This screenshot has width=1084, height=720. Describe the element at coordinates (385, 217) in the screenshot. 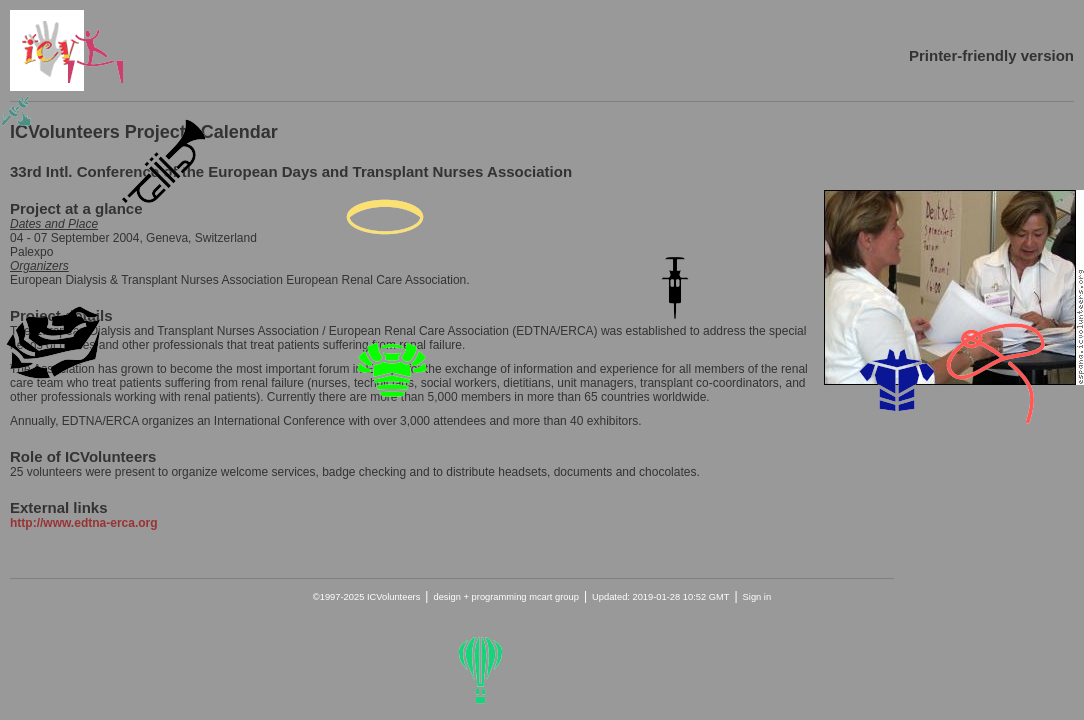

I see `indicates a pit or trap hazard in gameplay` at that location.